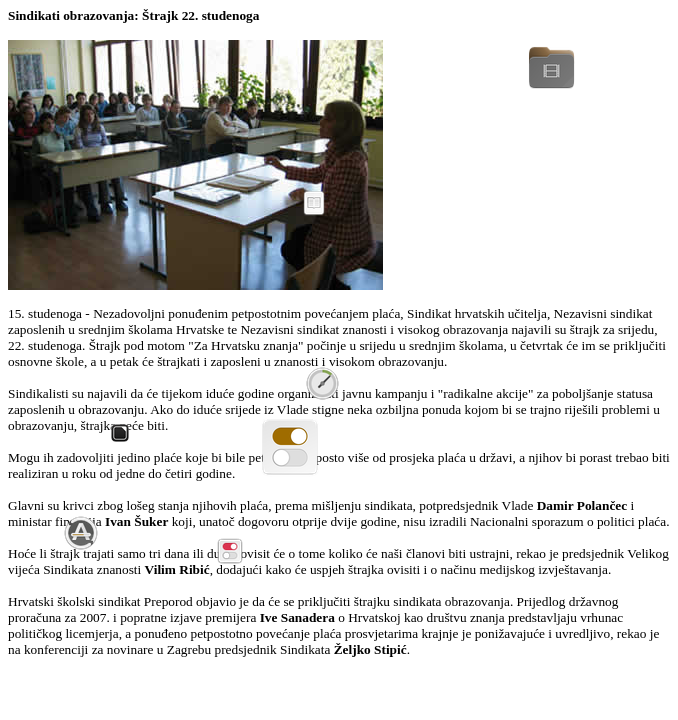  Describe the element at coordinates (120, 433) in the screenshot. I see `open LibreOffice application` at that location.